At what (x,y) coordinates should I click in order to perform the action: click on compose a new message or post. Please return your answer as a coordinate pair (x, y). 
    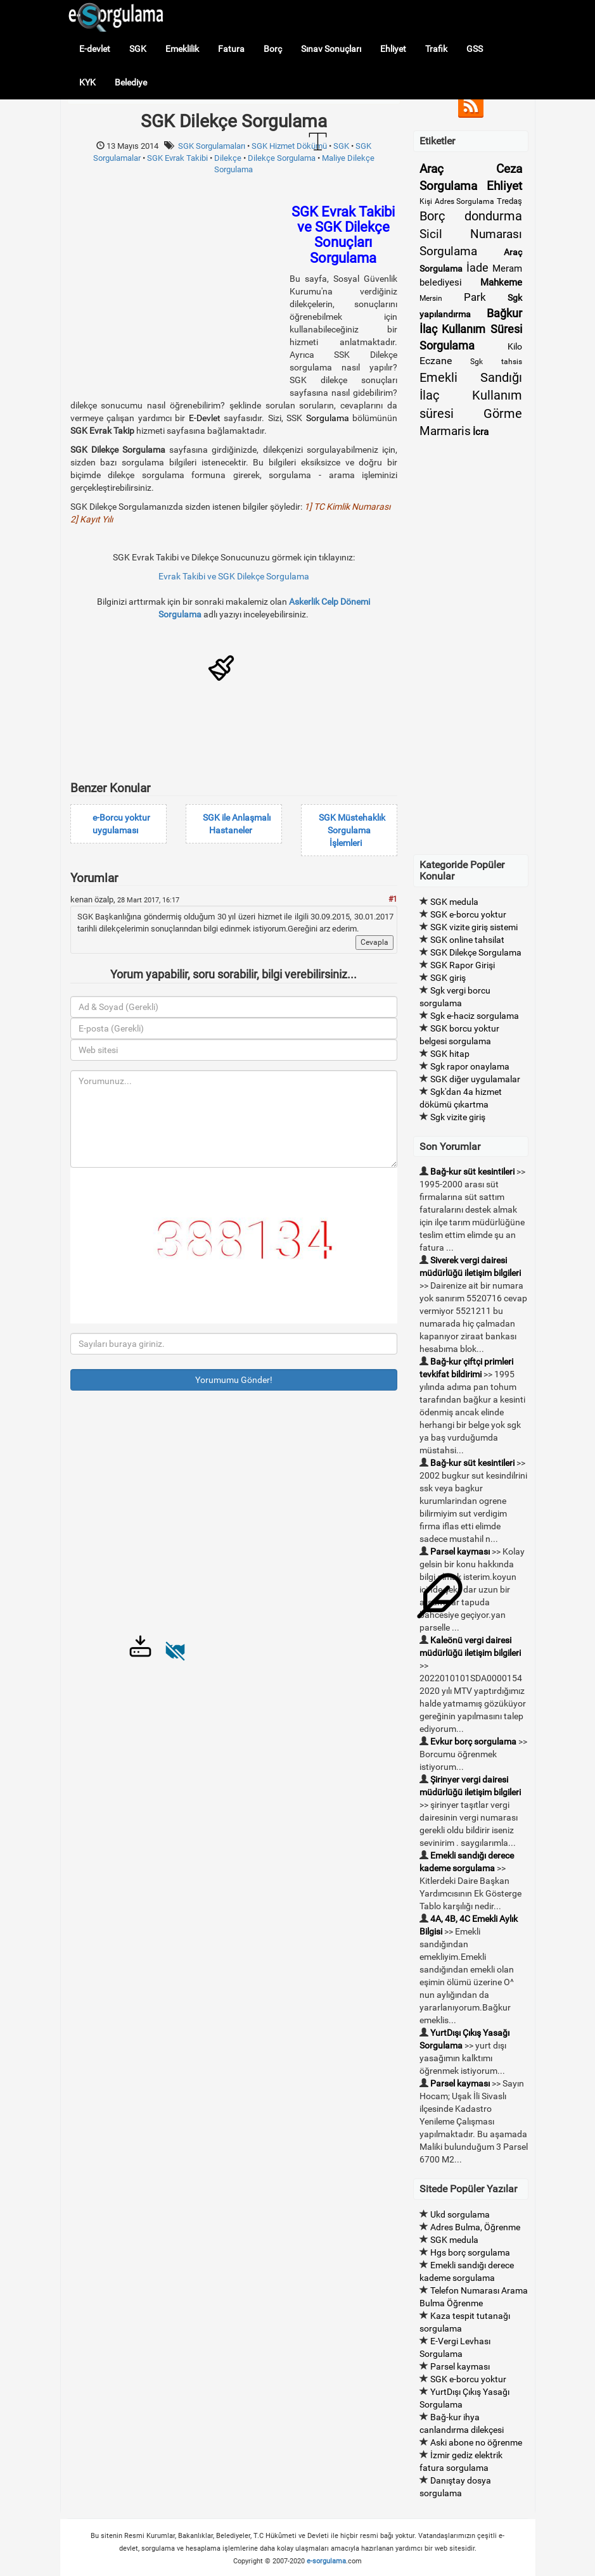
    Looking at the image, I should click on (440, 1596).